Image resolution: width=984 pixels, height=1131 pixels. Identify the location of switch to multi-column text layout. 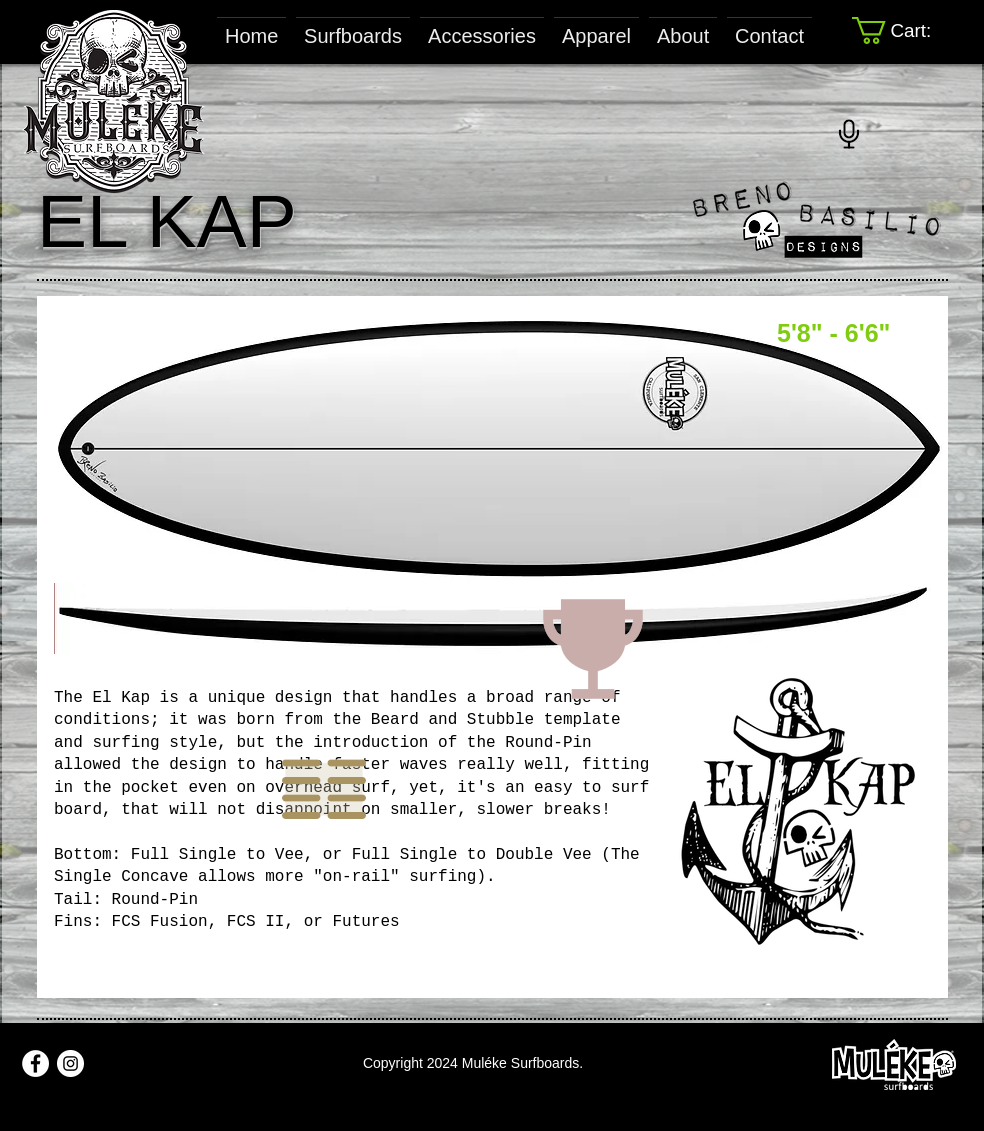
(324, 791).